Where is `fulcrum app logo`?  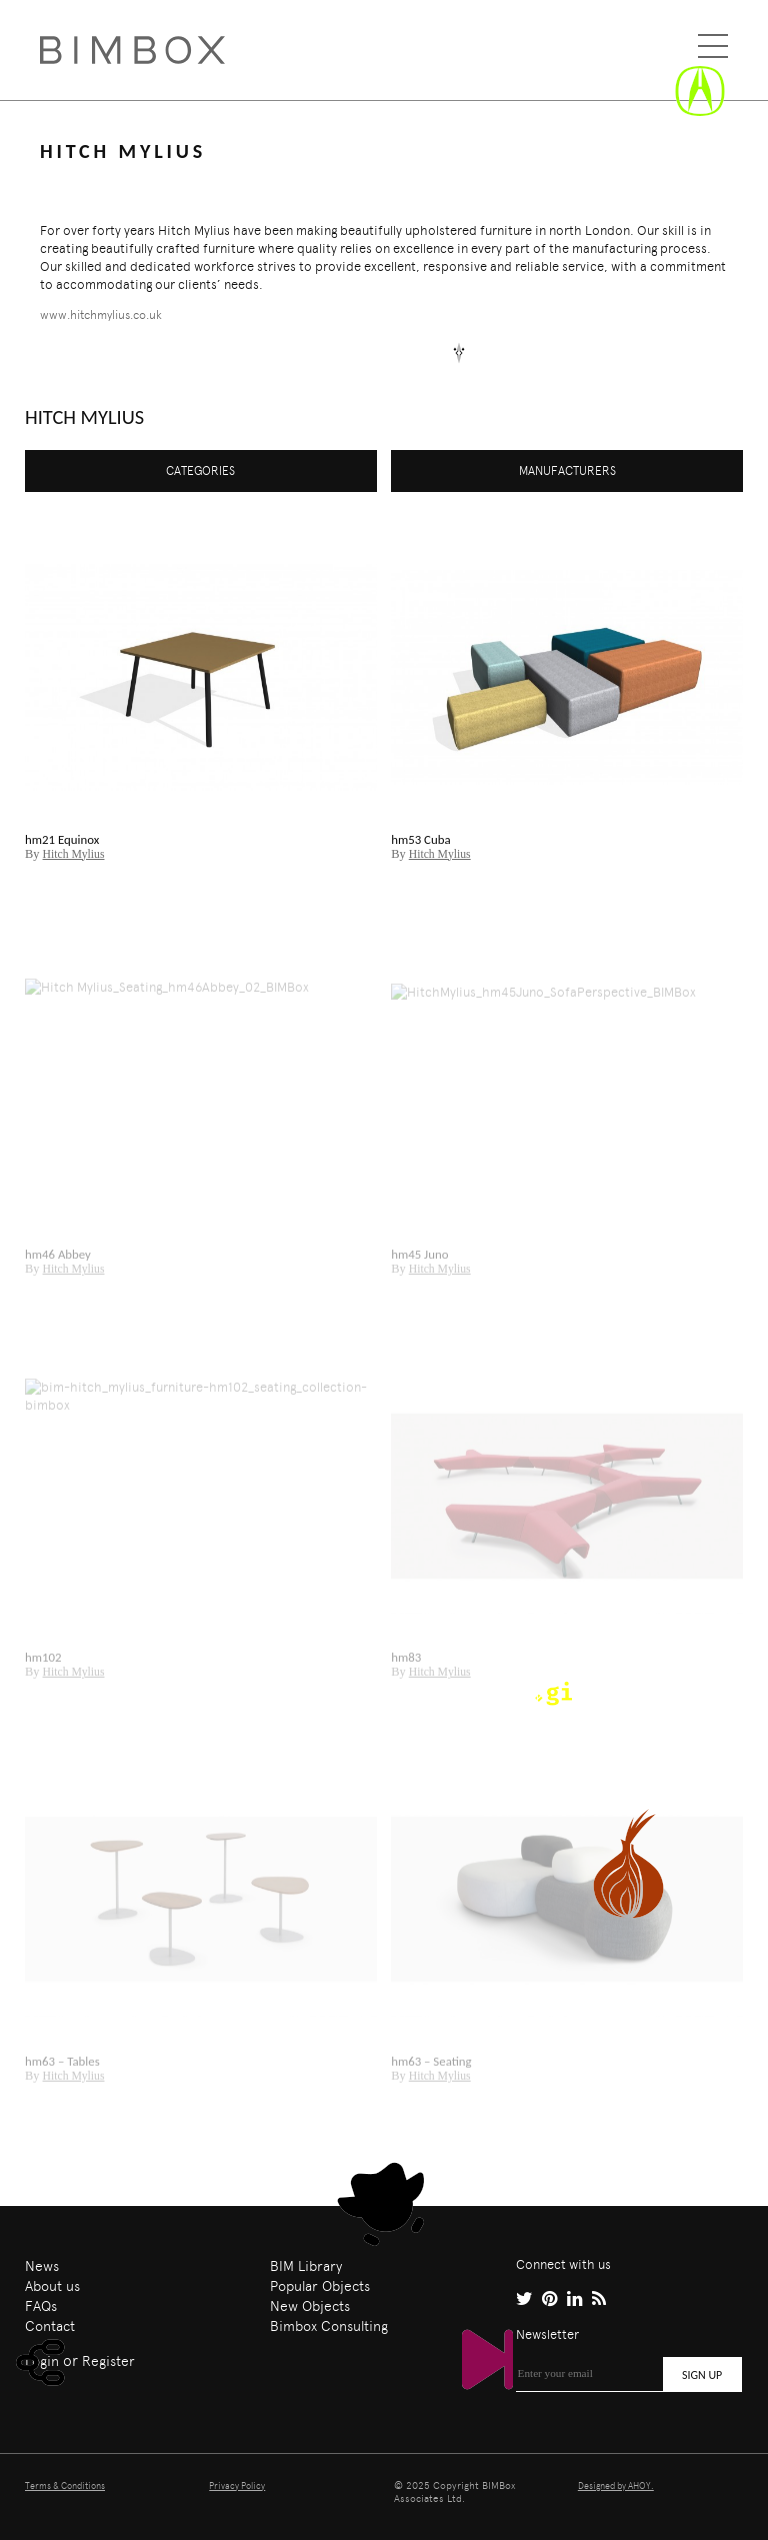 fulcrum app logo is located at coordinates (459, 353).